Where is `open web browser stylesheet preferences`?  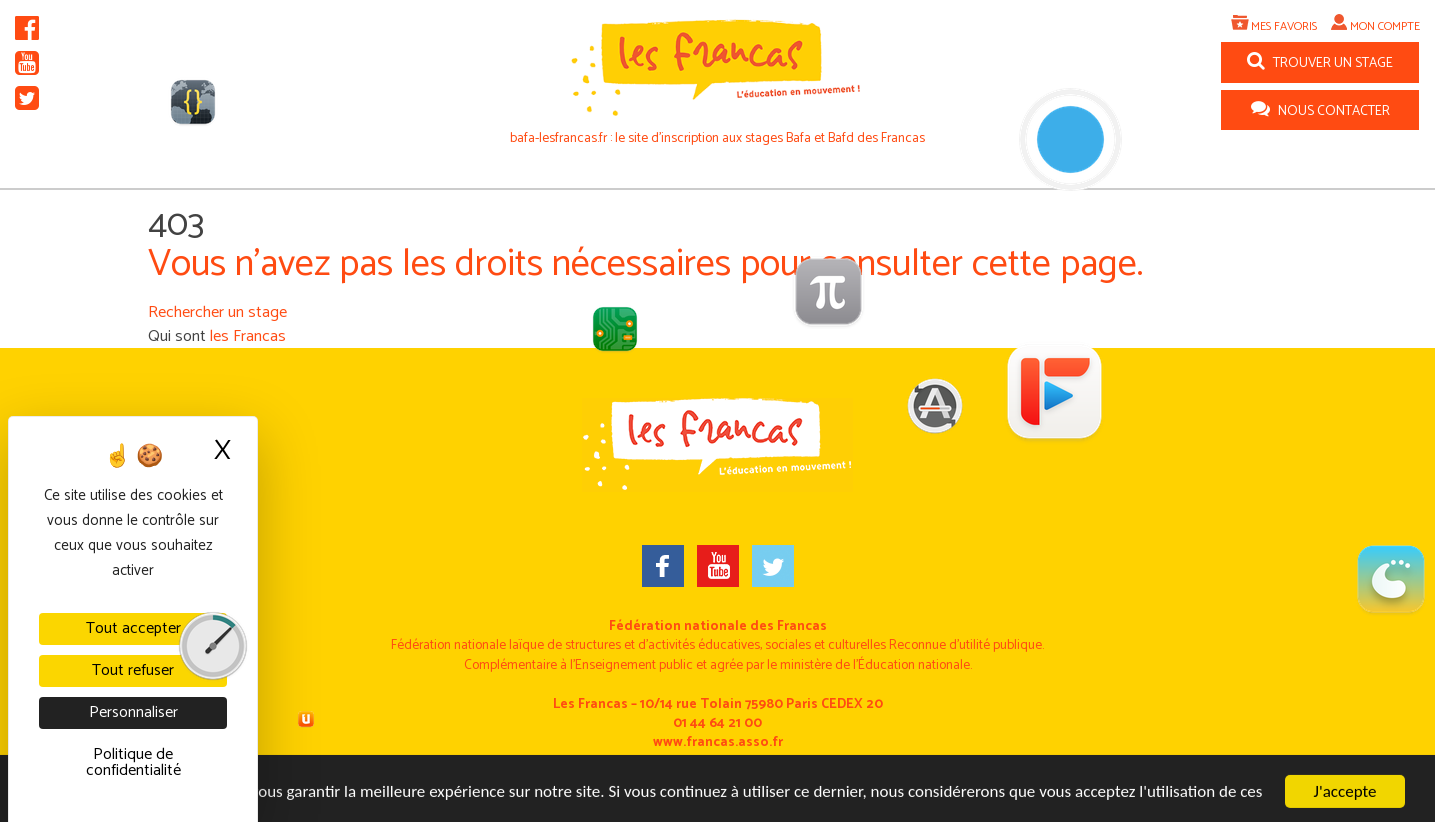
open web browser stylesheet preferences is located at coordinates (193, 102).